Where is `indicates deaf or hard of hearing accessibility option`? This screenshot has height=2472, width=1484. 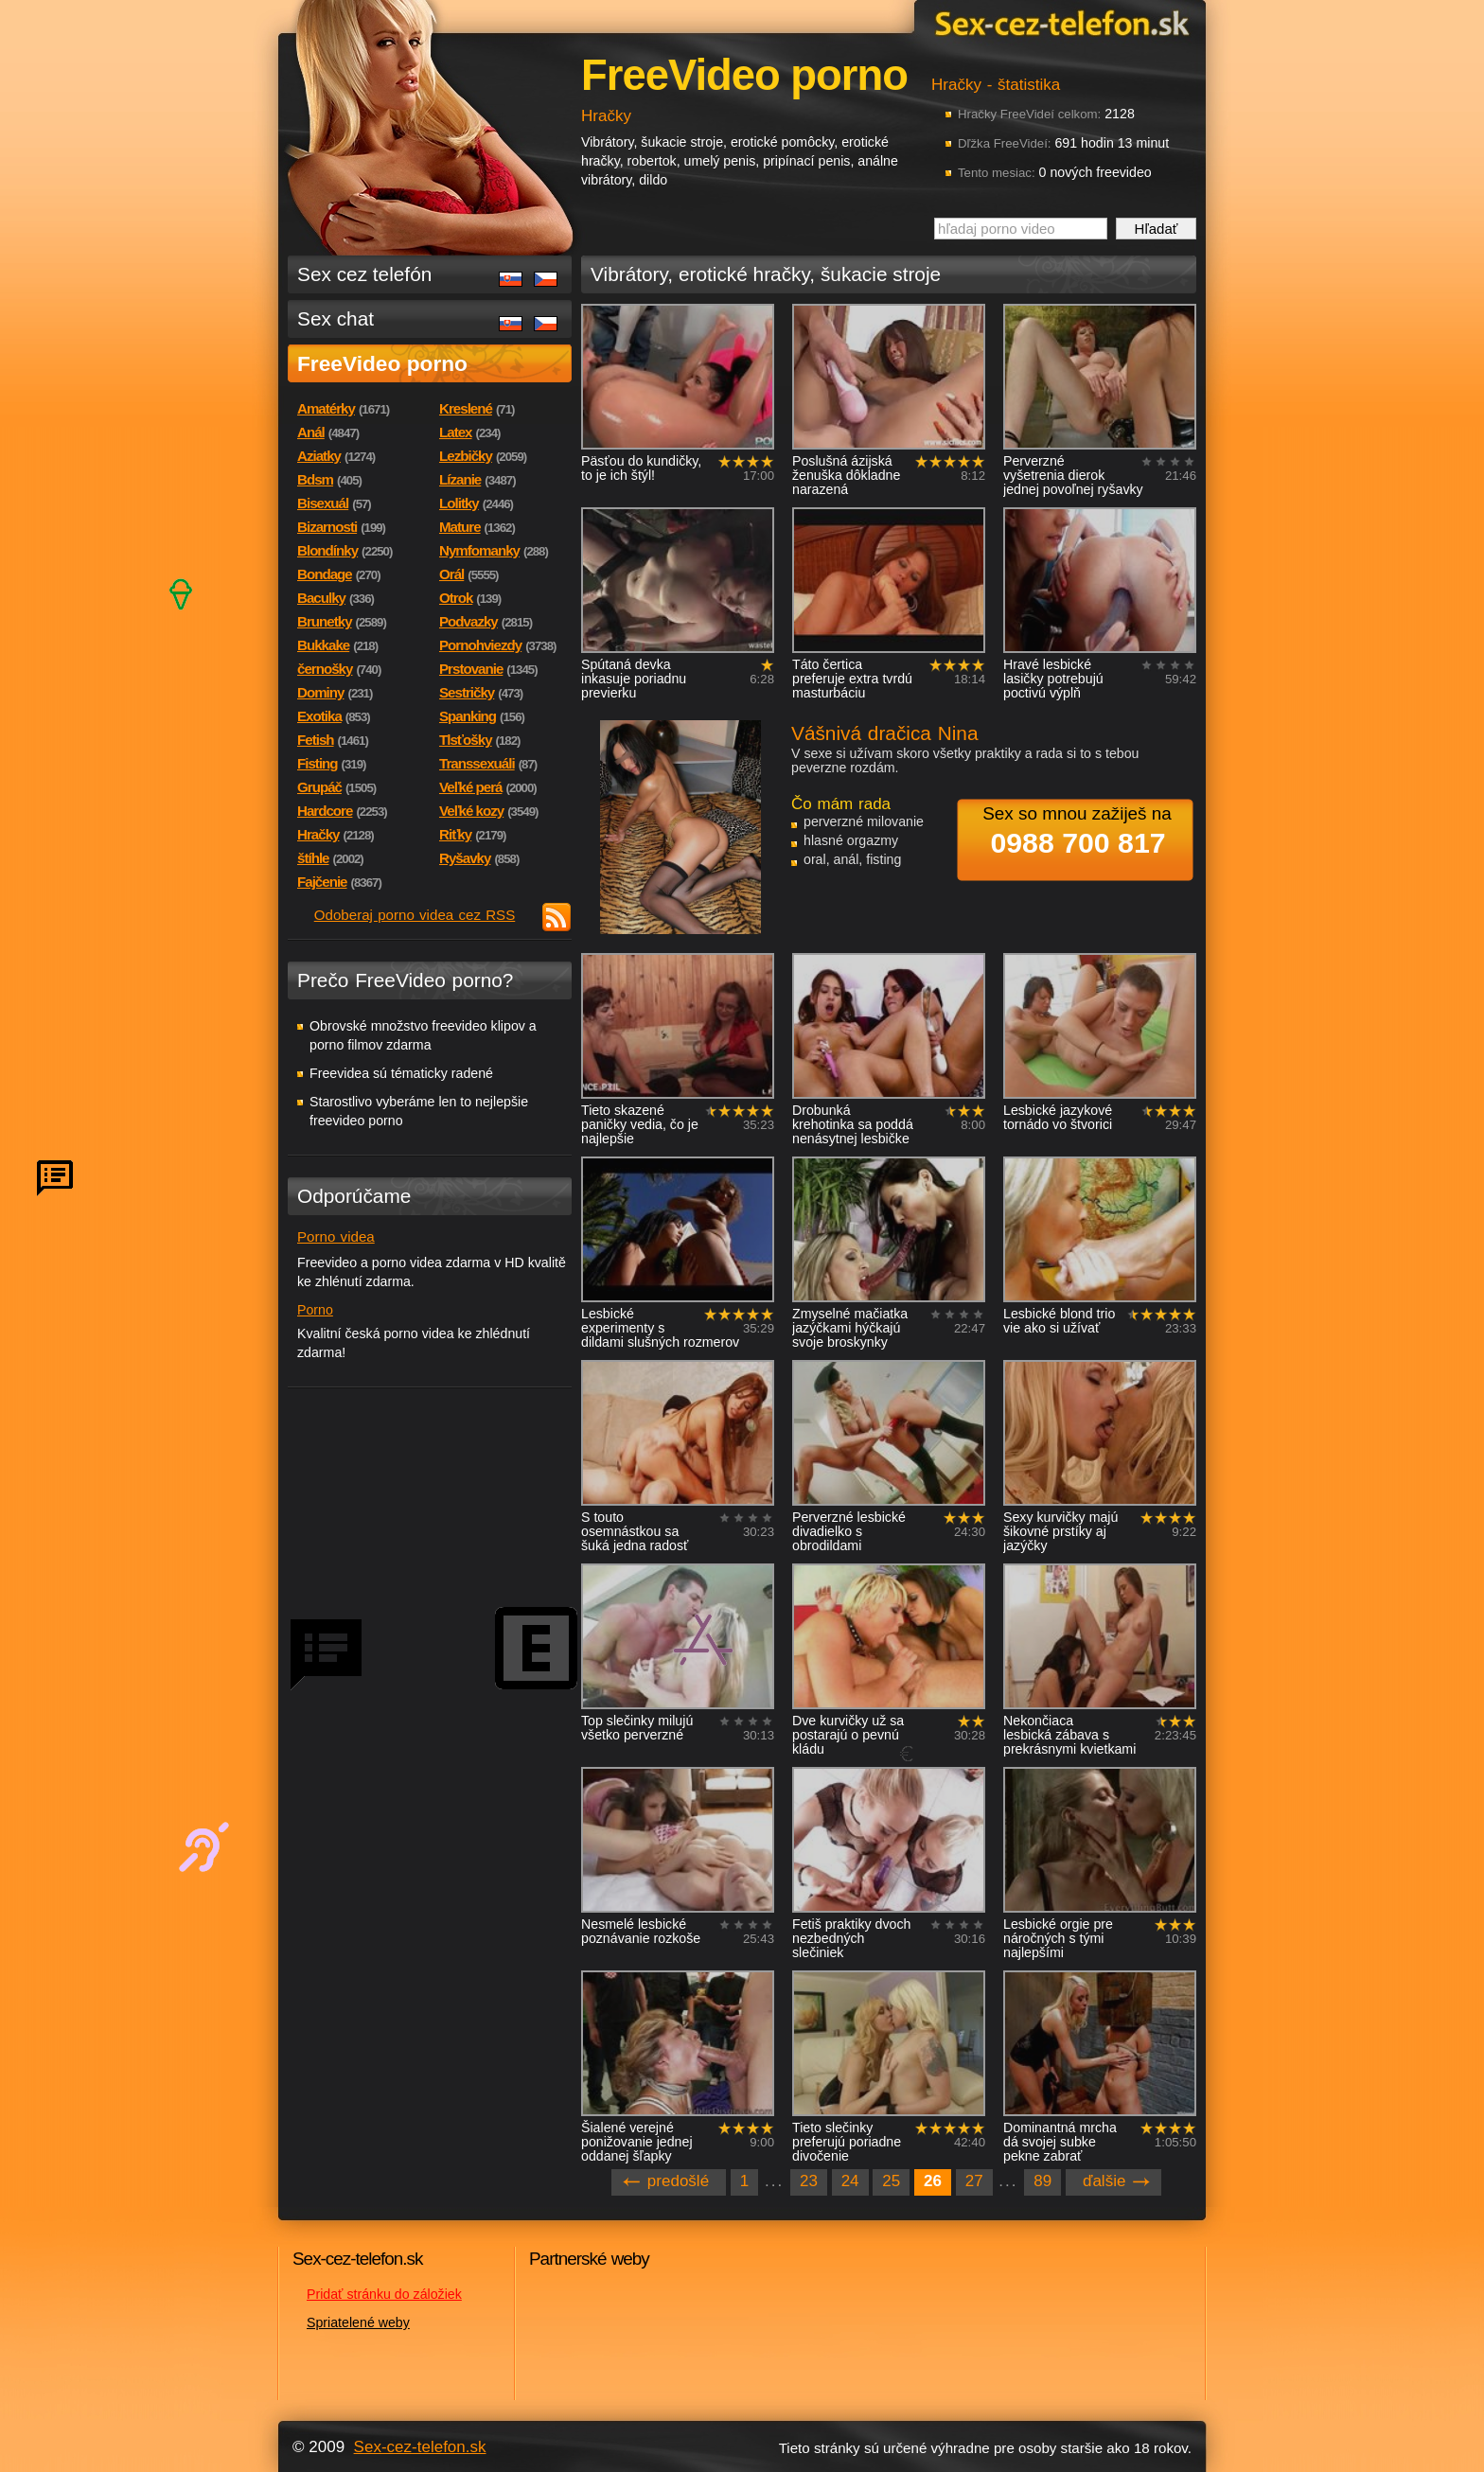 indicates deaf or hard of hearing accessibility option is located at coordinates (203, 1846).